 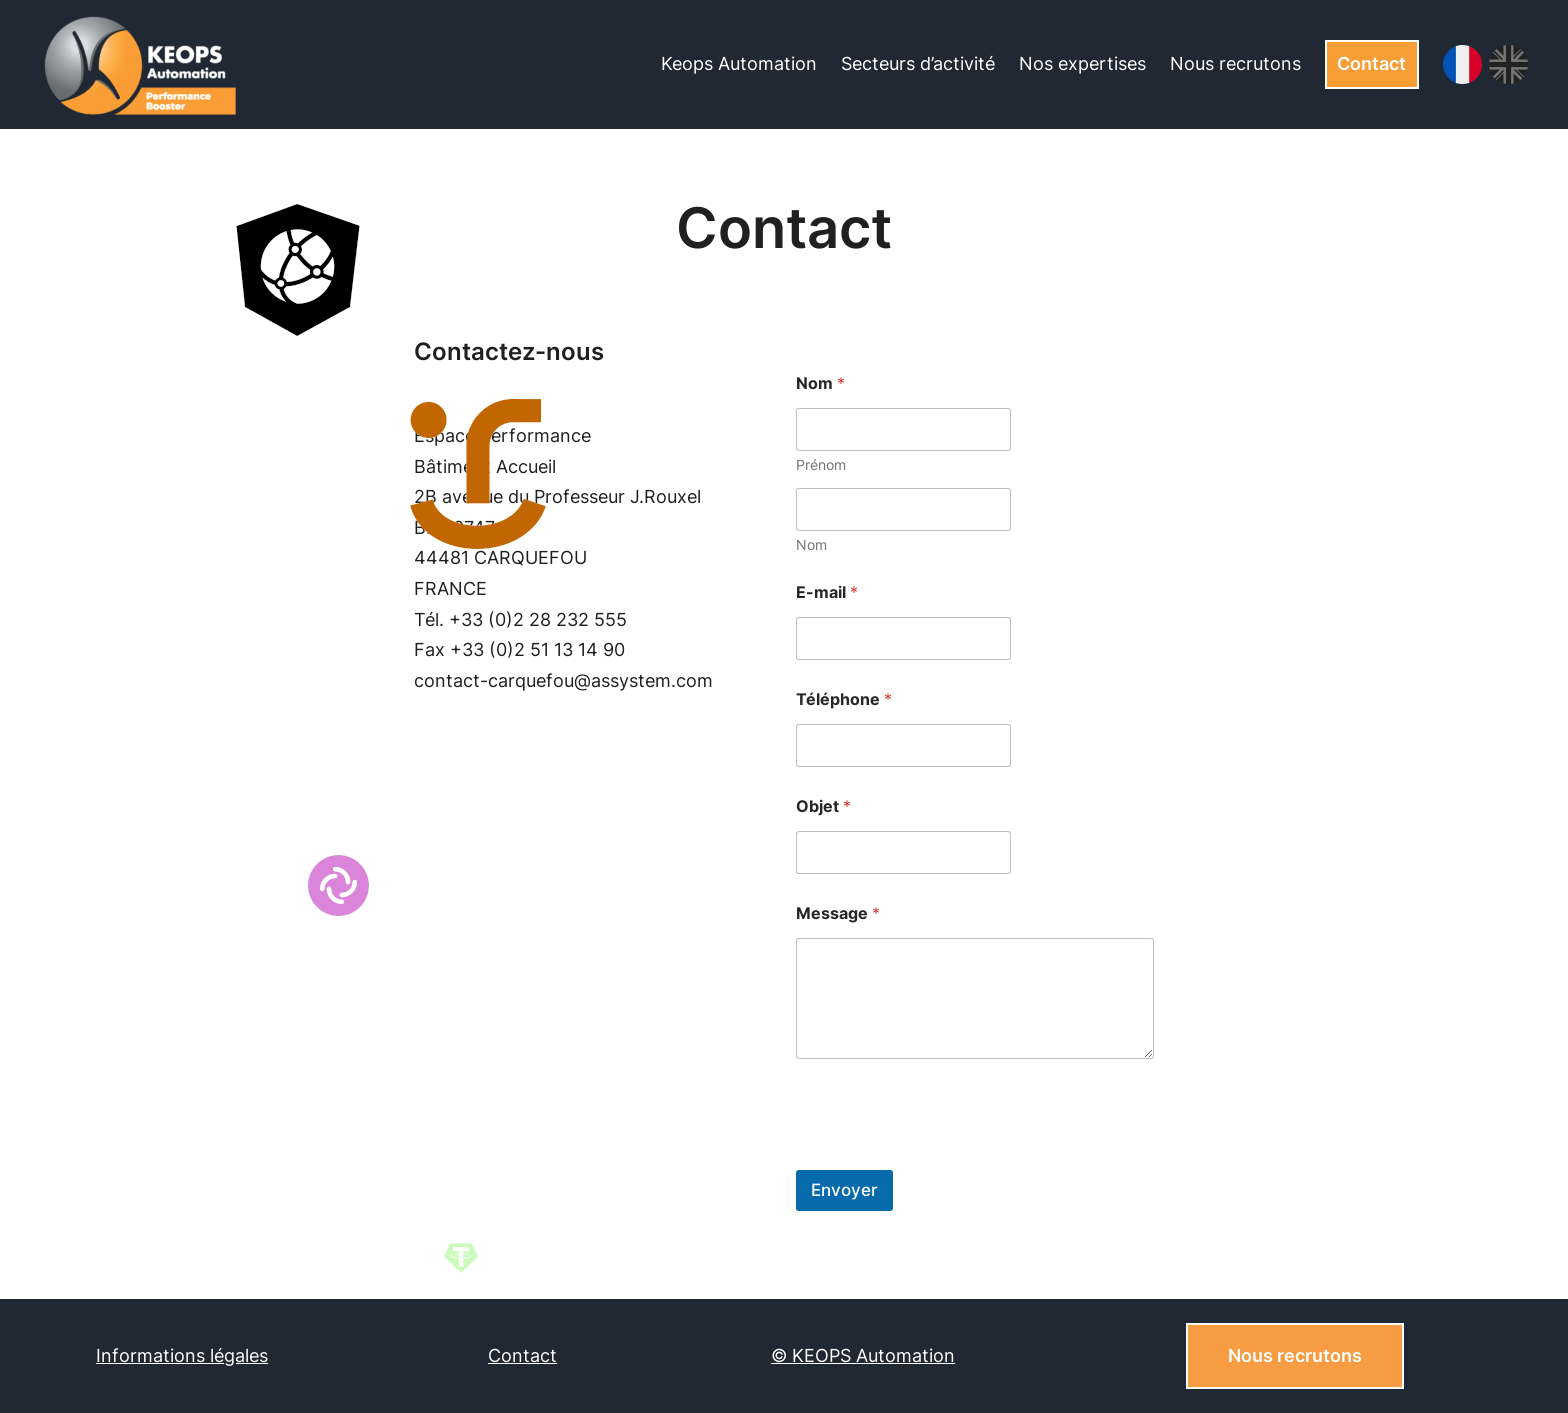 What do you see at coordinates (338, 885) in the screenshot?
I see `open Element messaging app` at bounding box center [338, 885].